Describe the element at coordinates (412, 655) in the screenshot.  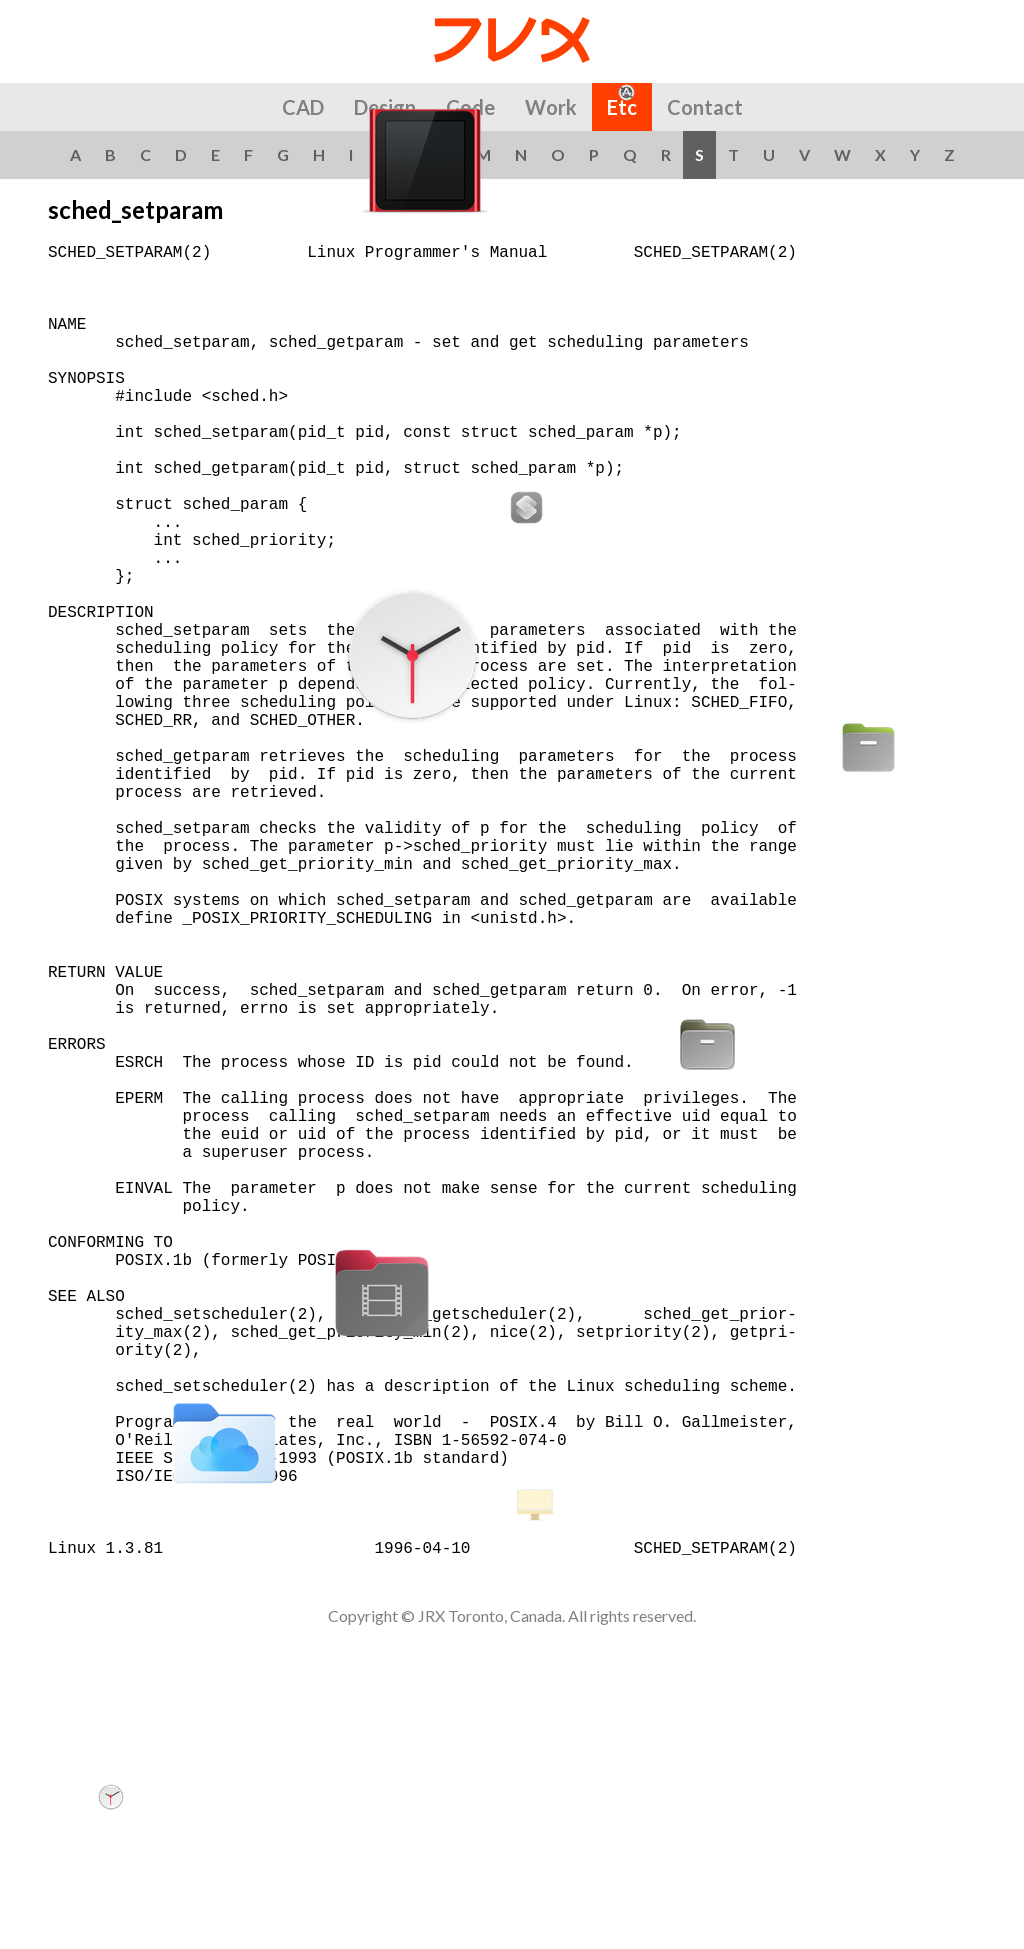
I see `access time and date administration settings` at that location.